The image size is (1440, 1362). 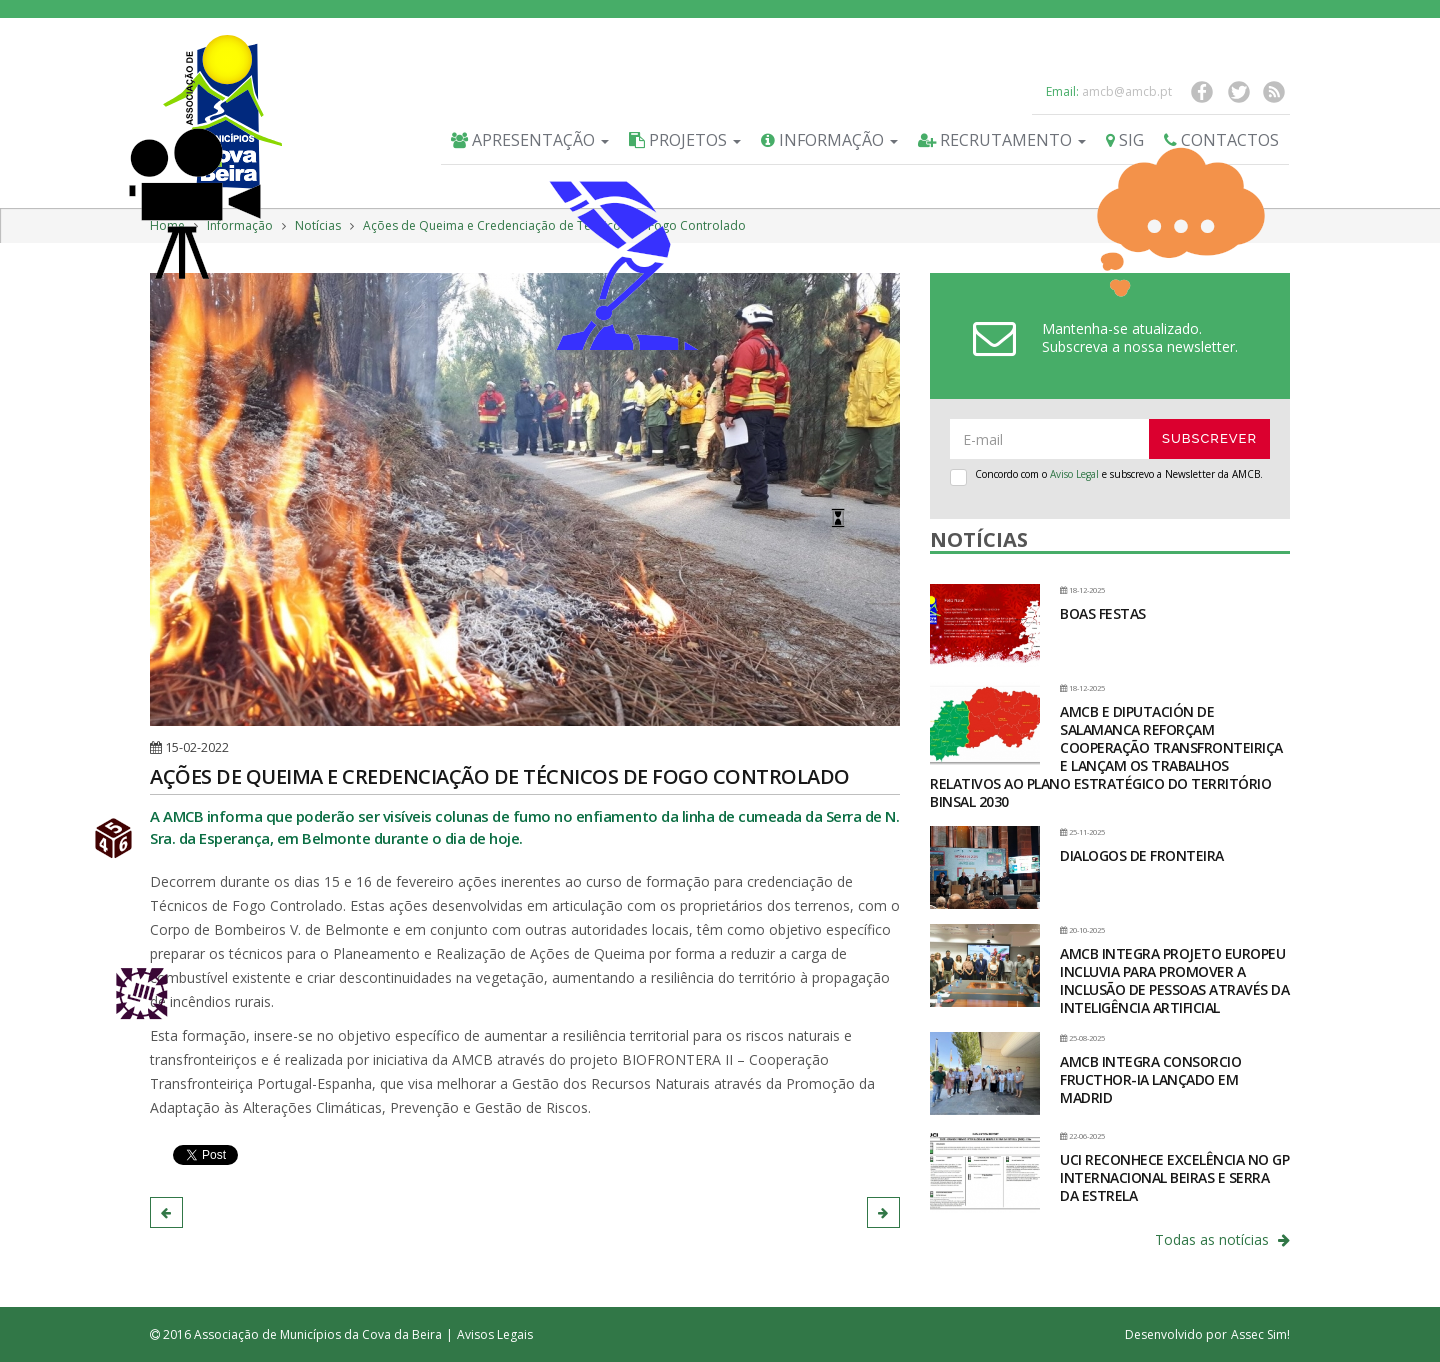 What do you see at coordinates (195, 198) in the screenshot?
I see `access video or movie content` at bounding box center [195, 198].